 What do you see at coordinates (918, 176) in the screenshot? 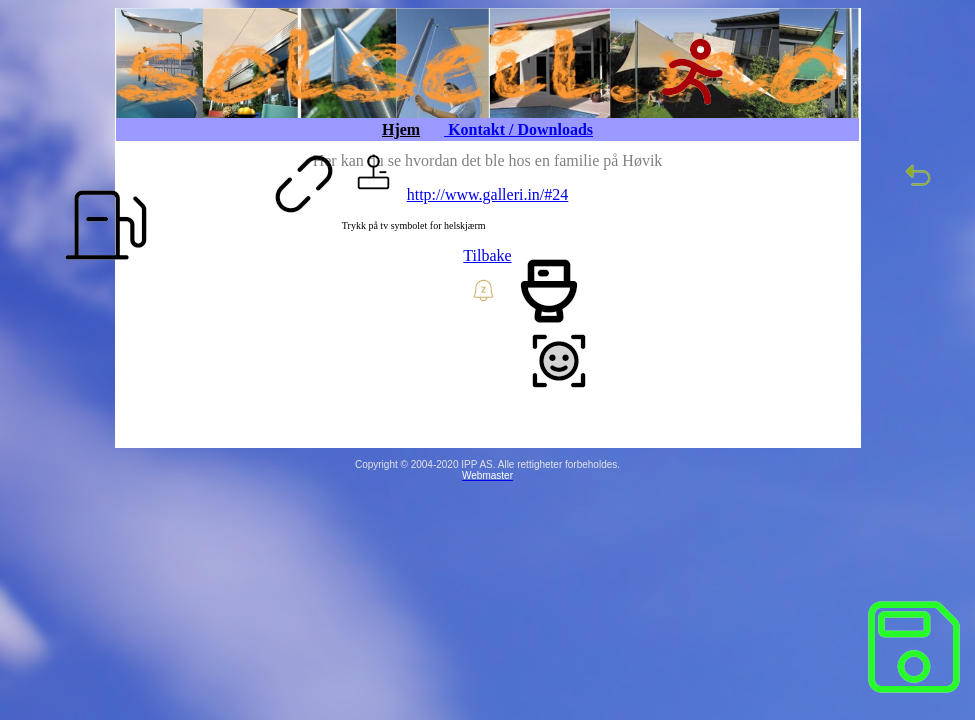
I see `undo previous action` at bounding box center [918, 176].